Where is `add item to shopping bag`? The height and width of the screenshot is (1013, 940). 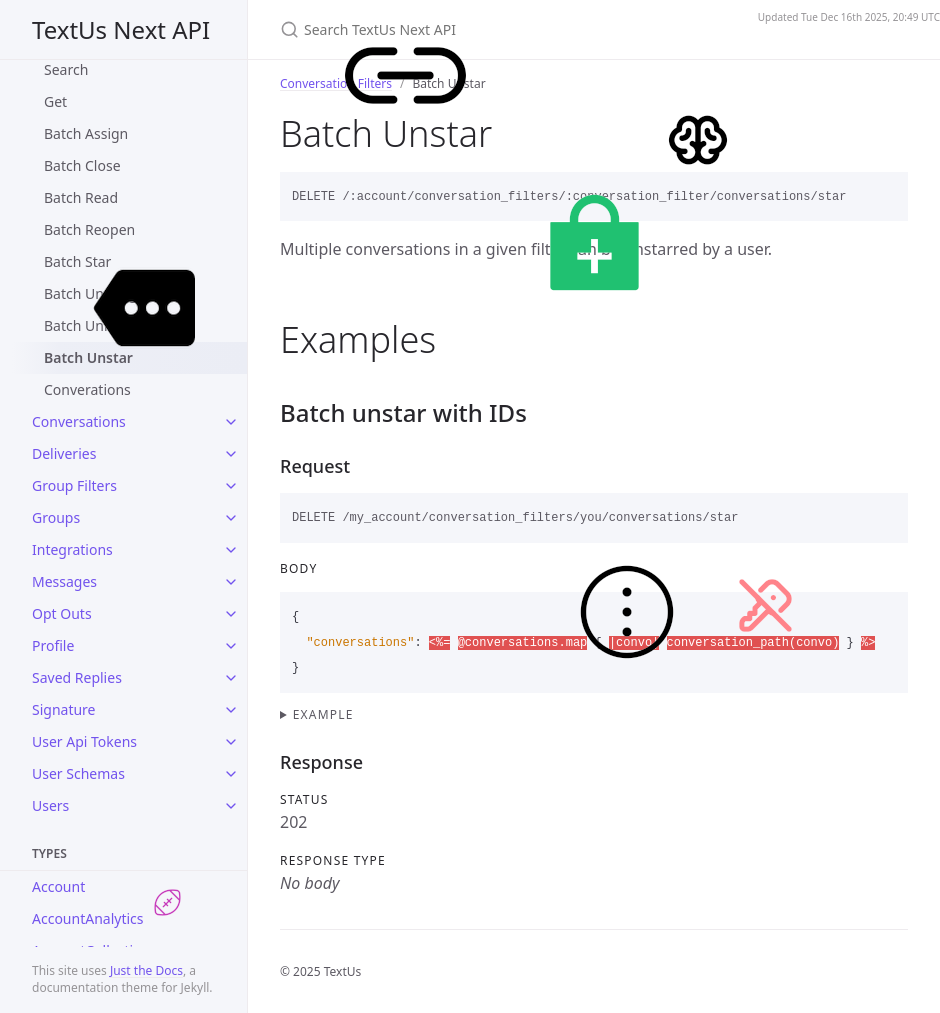
add item to shopping bag is located at coordinates (594, 242).